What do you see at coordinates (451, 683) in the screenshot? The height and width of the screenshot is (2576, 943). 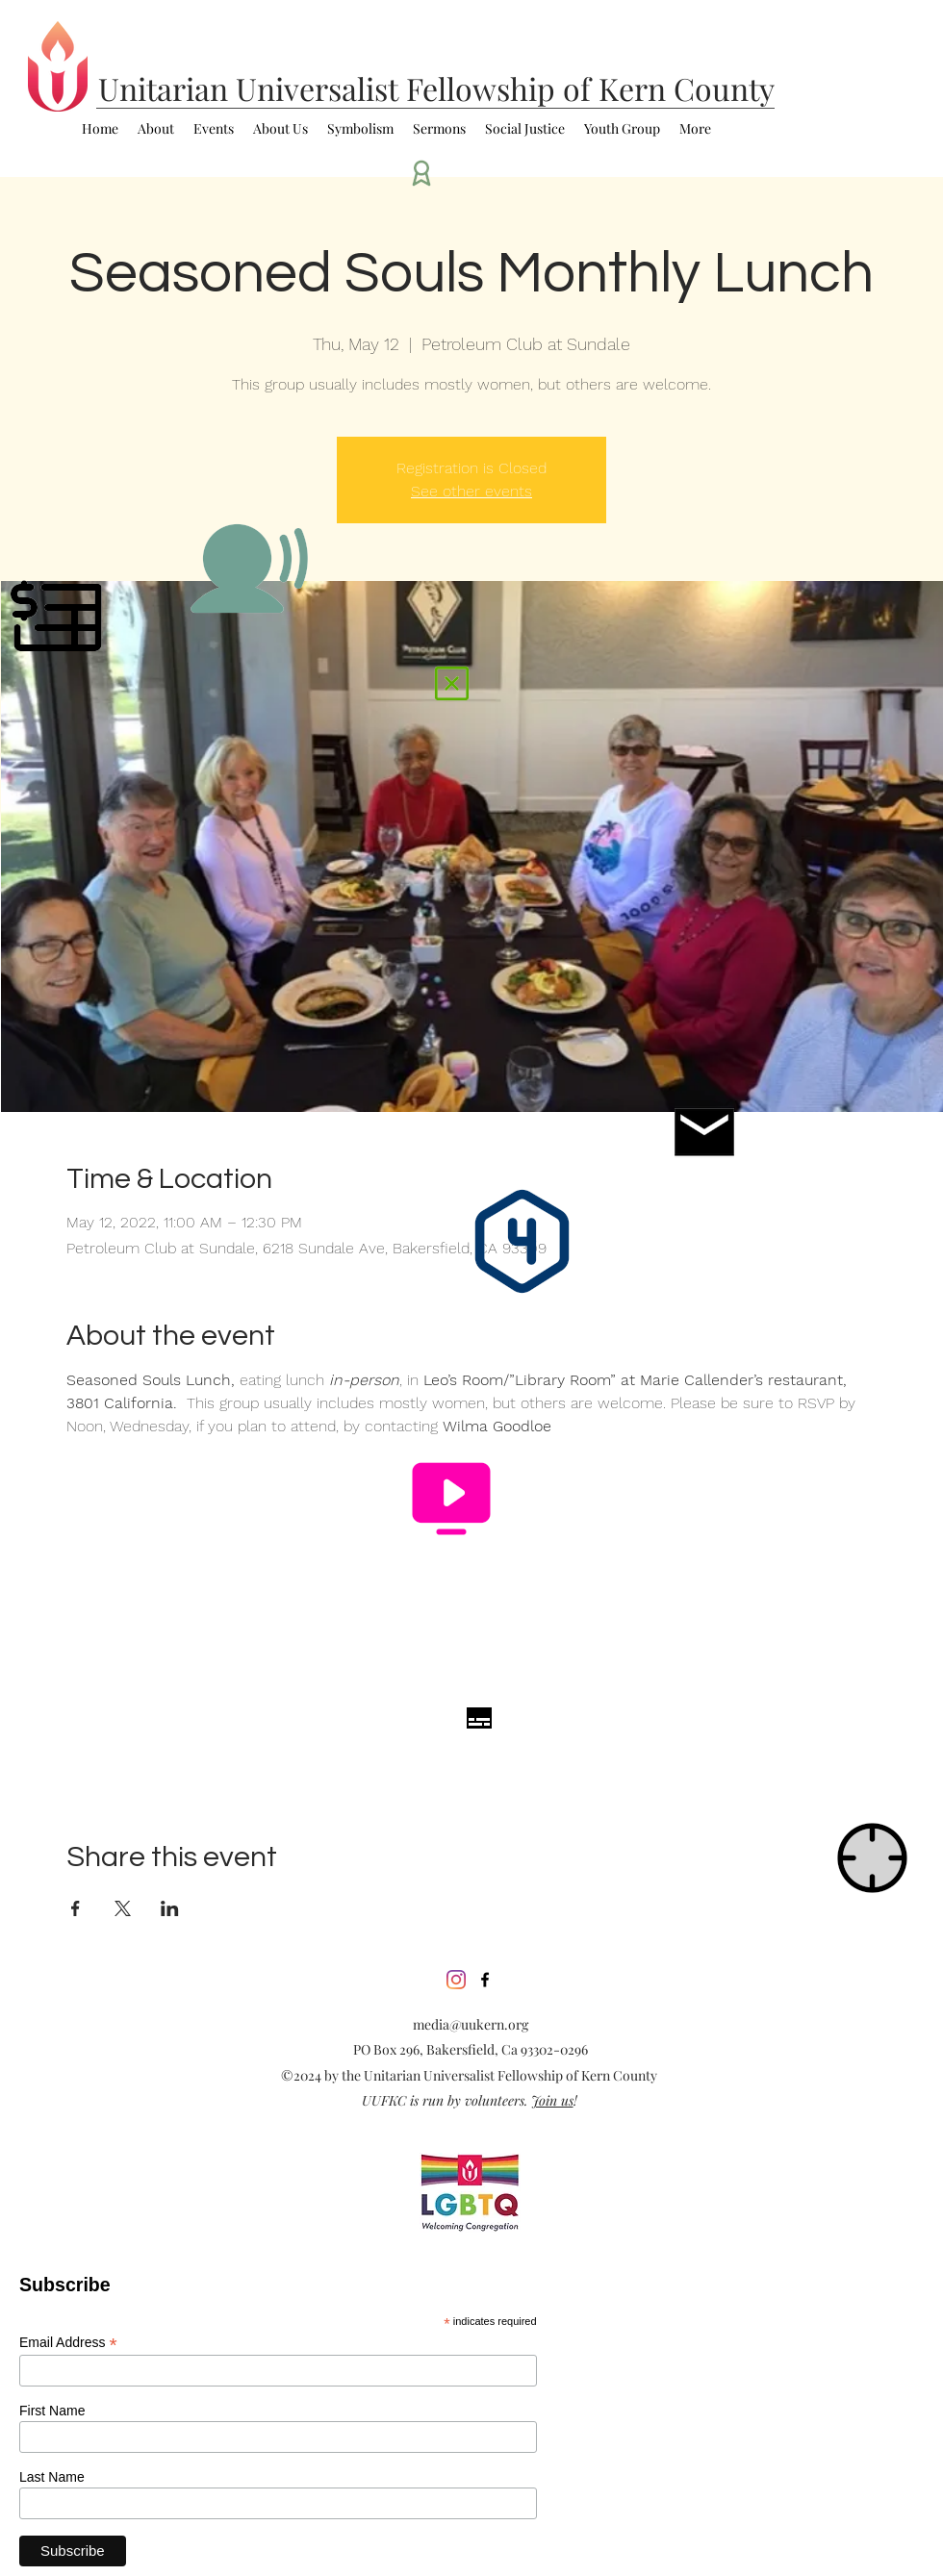 I see `close or dismiss a dialog box` at bounding box center [451, 683].